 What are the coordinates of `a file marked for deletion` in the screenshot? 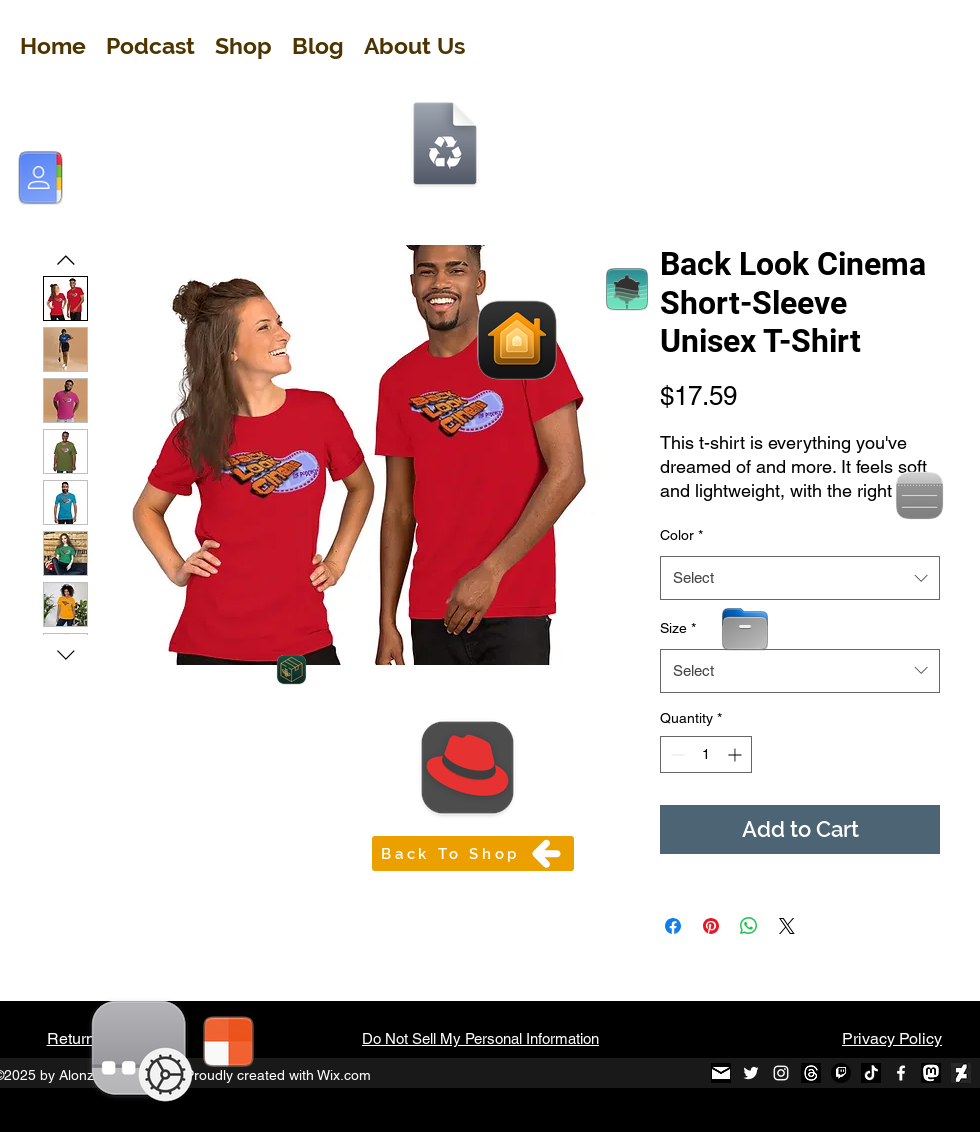 It's located at (445, 145).